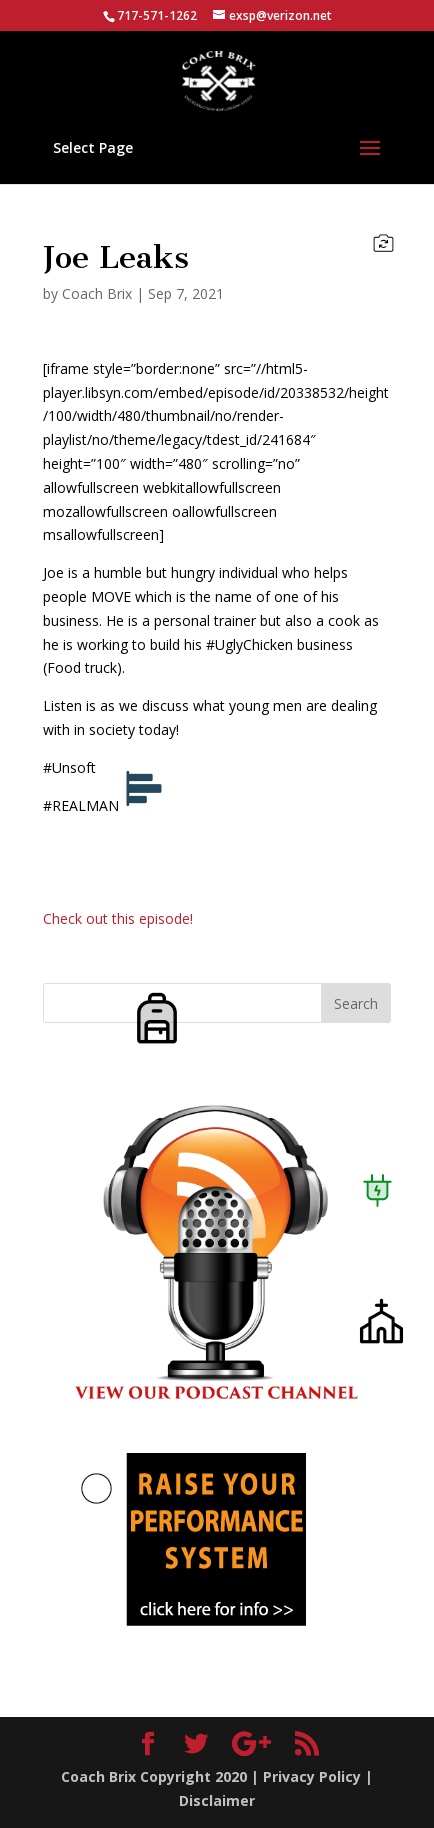 The height and width of the screenshot is (1828, 434). Describe the element at coordinates (157, 1020) in the screenshot. I see `access your saved items or inventory` at that location.